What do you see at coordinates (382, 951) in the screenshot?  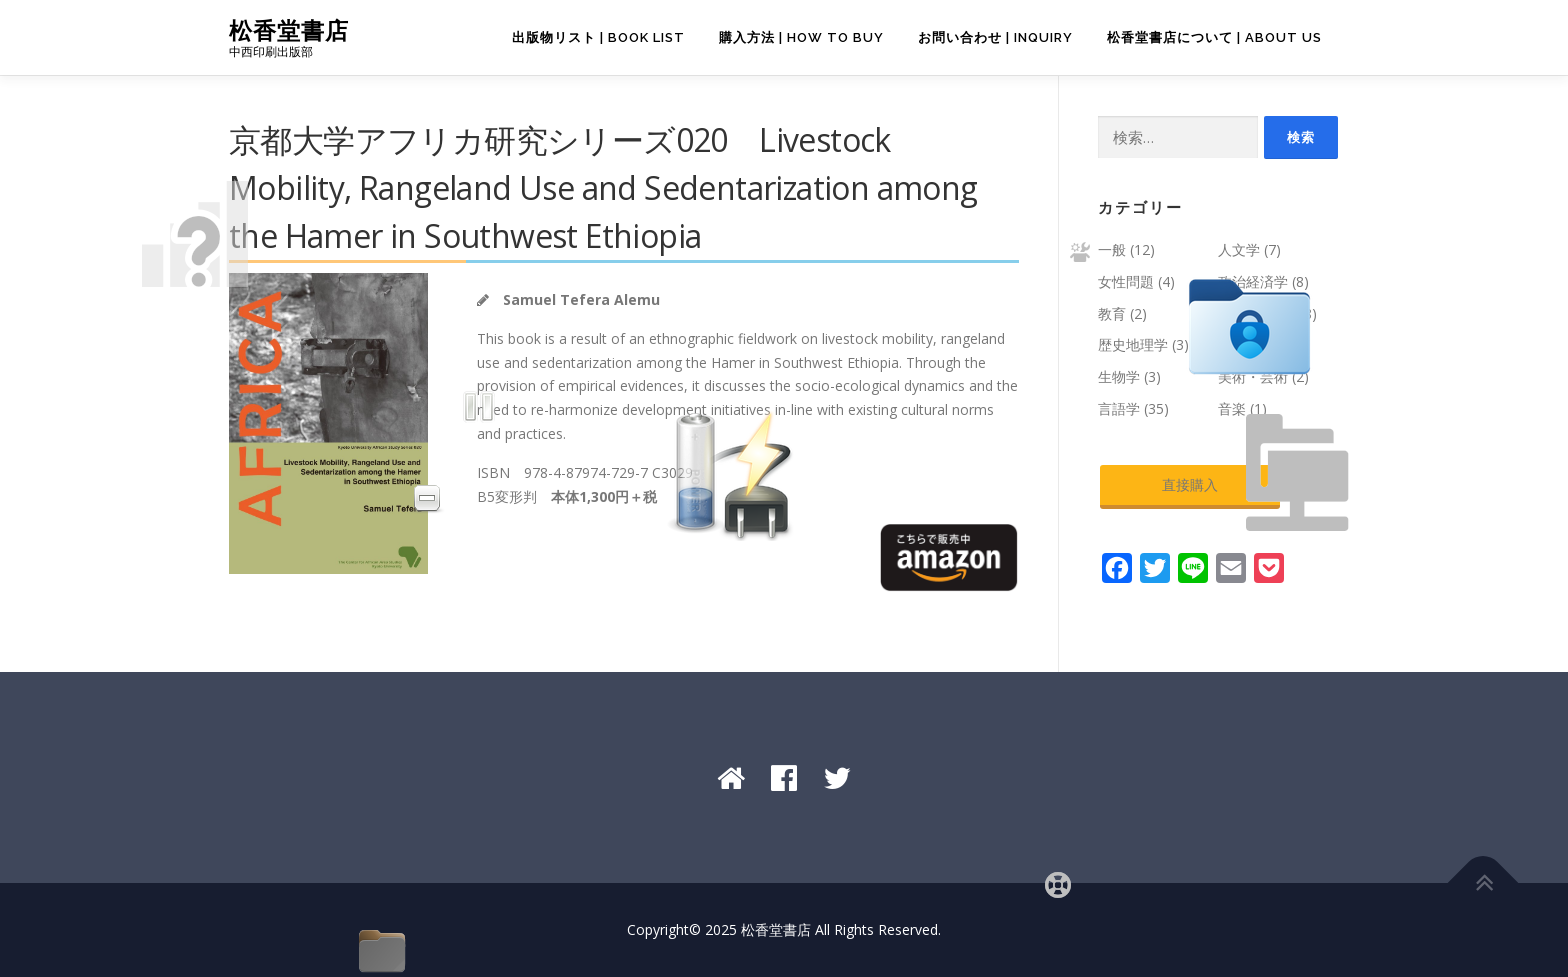 I see `open folder to view files` at bounding box center [382, 951].